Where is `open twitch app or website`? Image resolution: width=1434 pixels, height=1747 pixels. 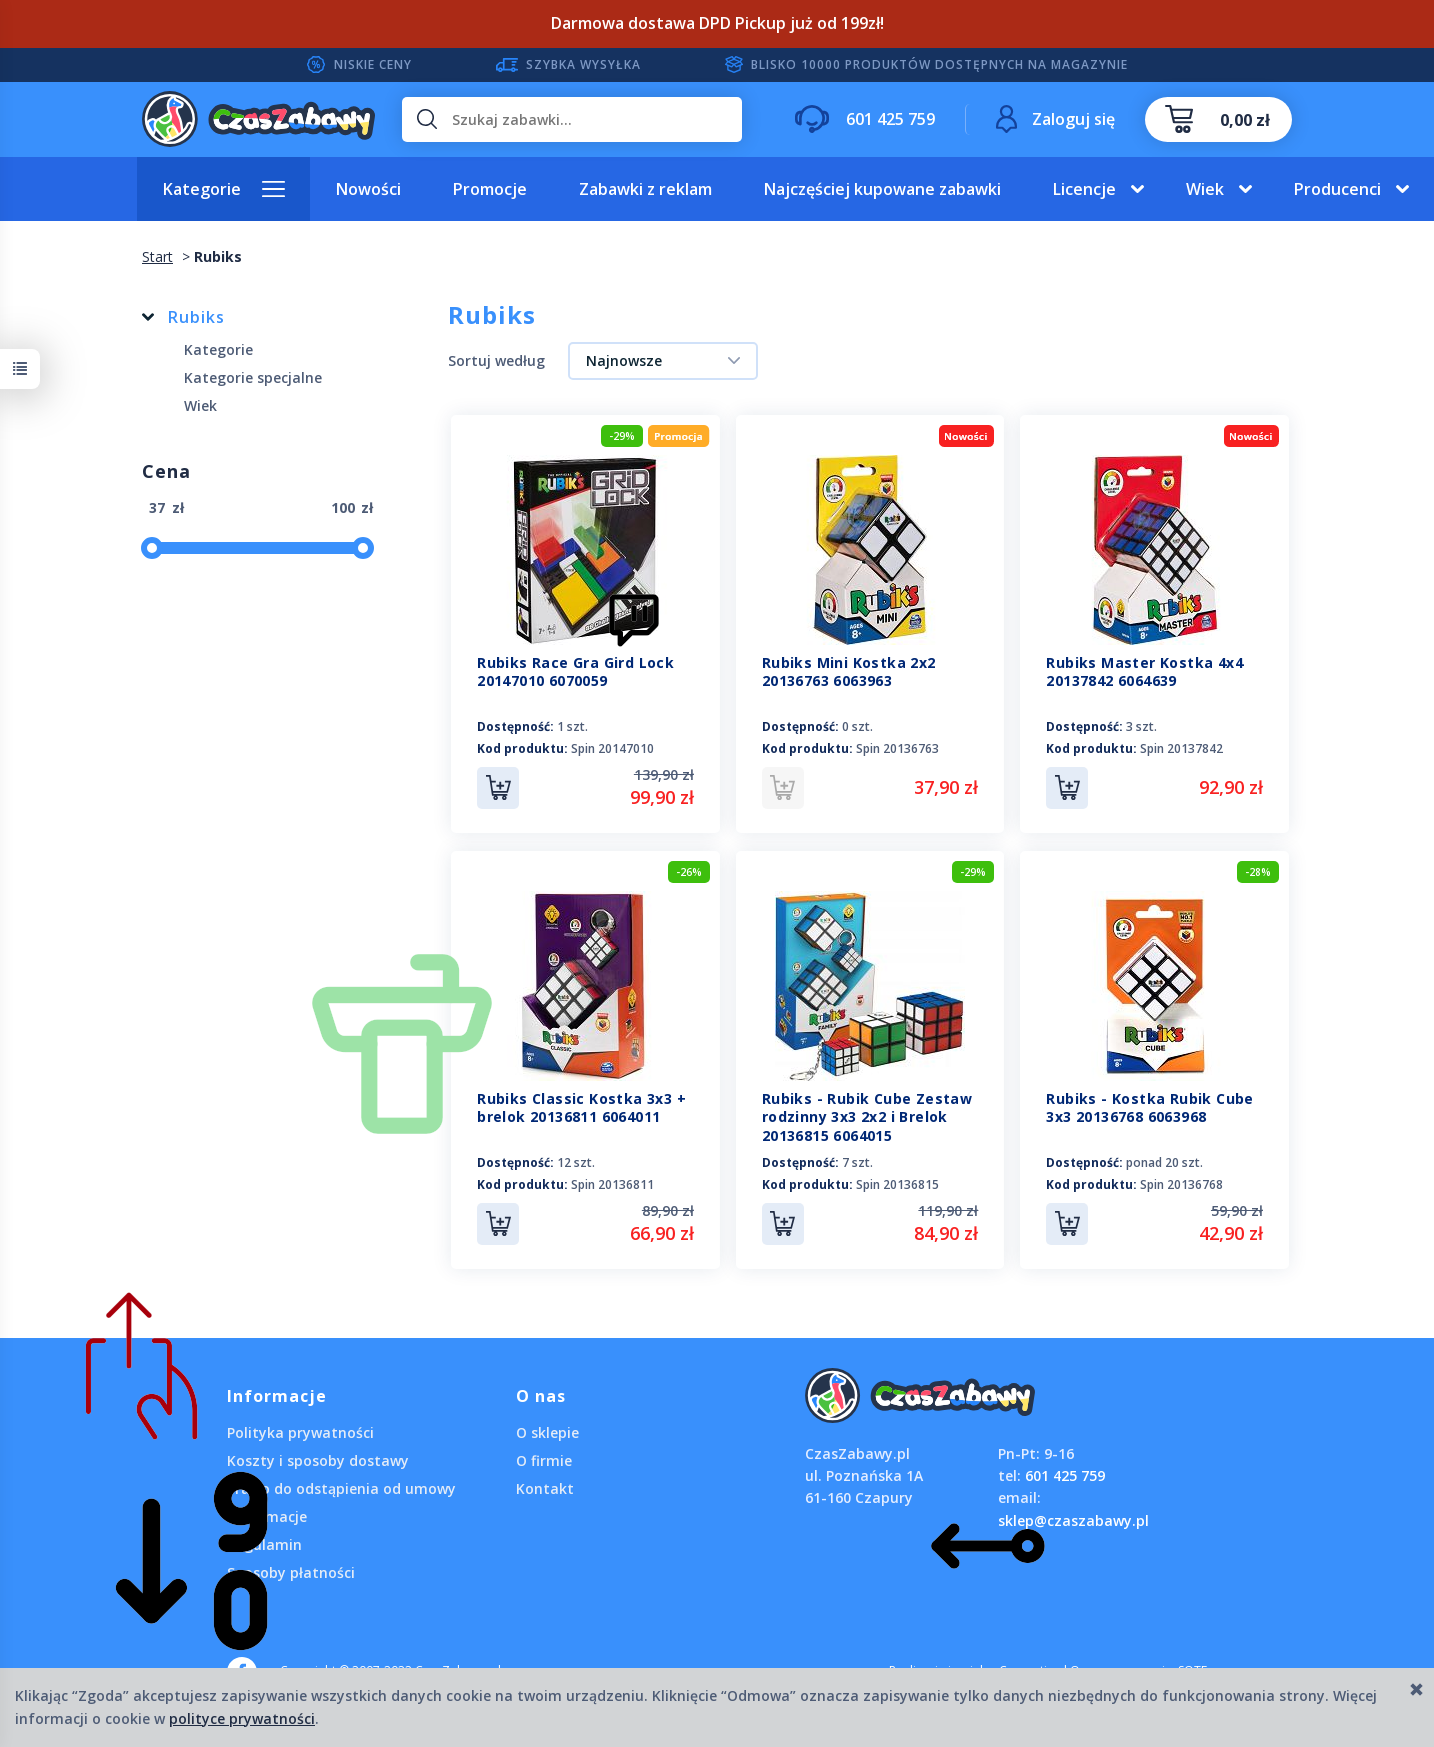 open twitch app or website is located at coordinates (634, 619).